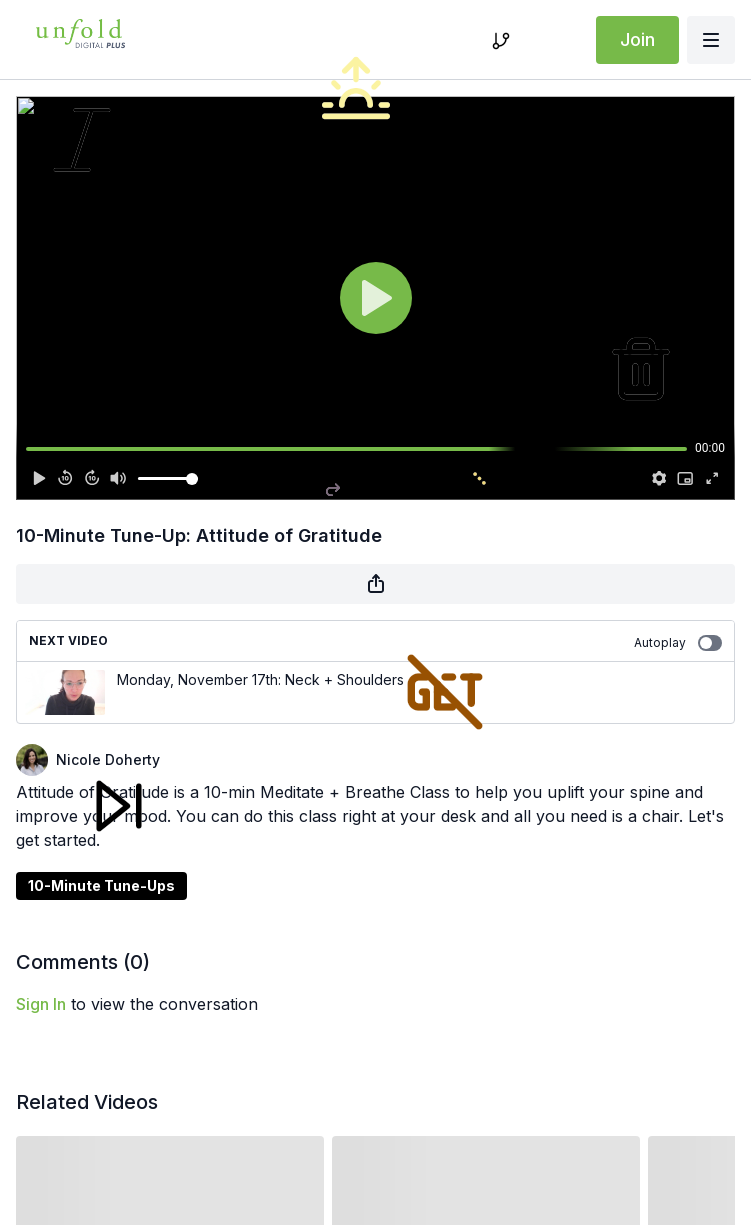 Image resolution: width=751 pixels, height=1225 pixels. I want to click on indicates sunrise or morning time, so click(356, 88).